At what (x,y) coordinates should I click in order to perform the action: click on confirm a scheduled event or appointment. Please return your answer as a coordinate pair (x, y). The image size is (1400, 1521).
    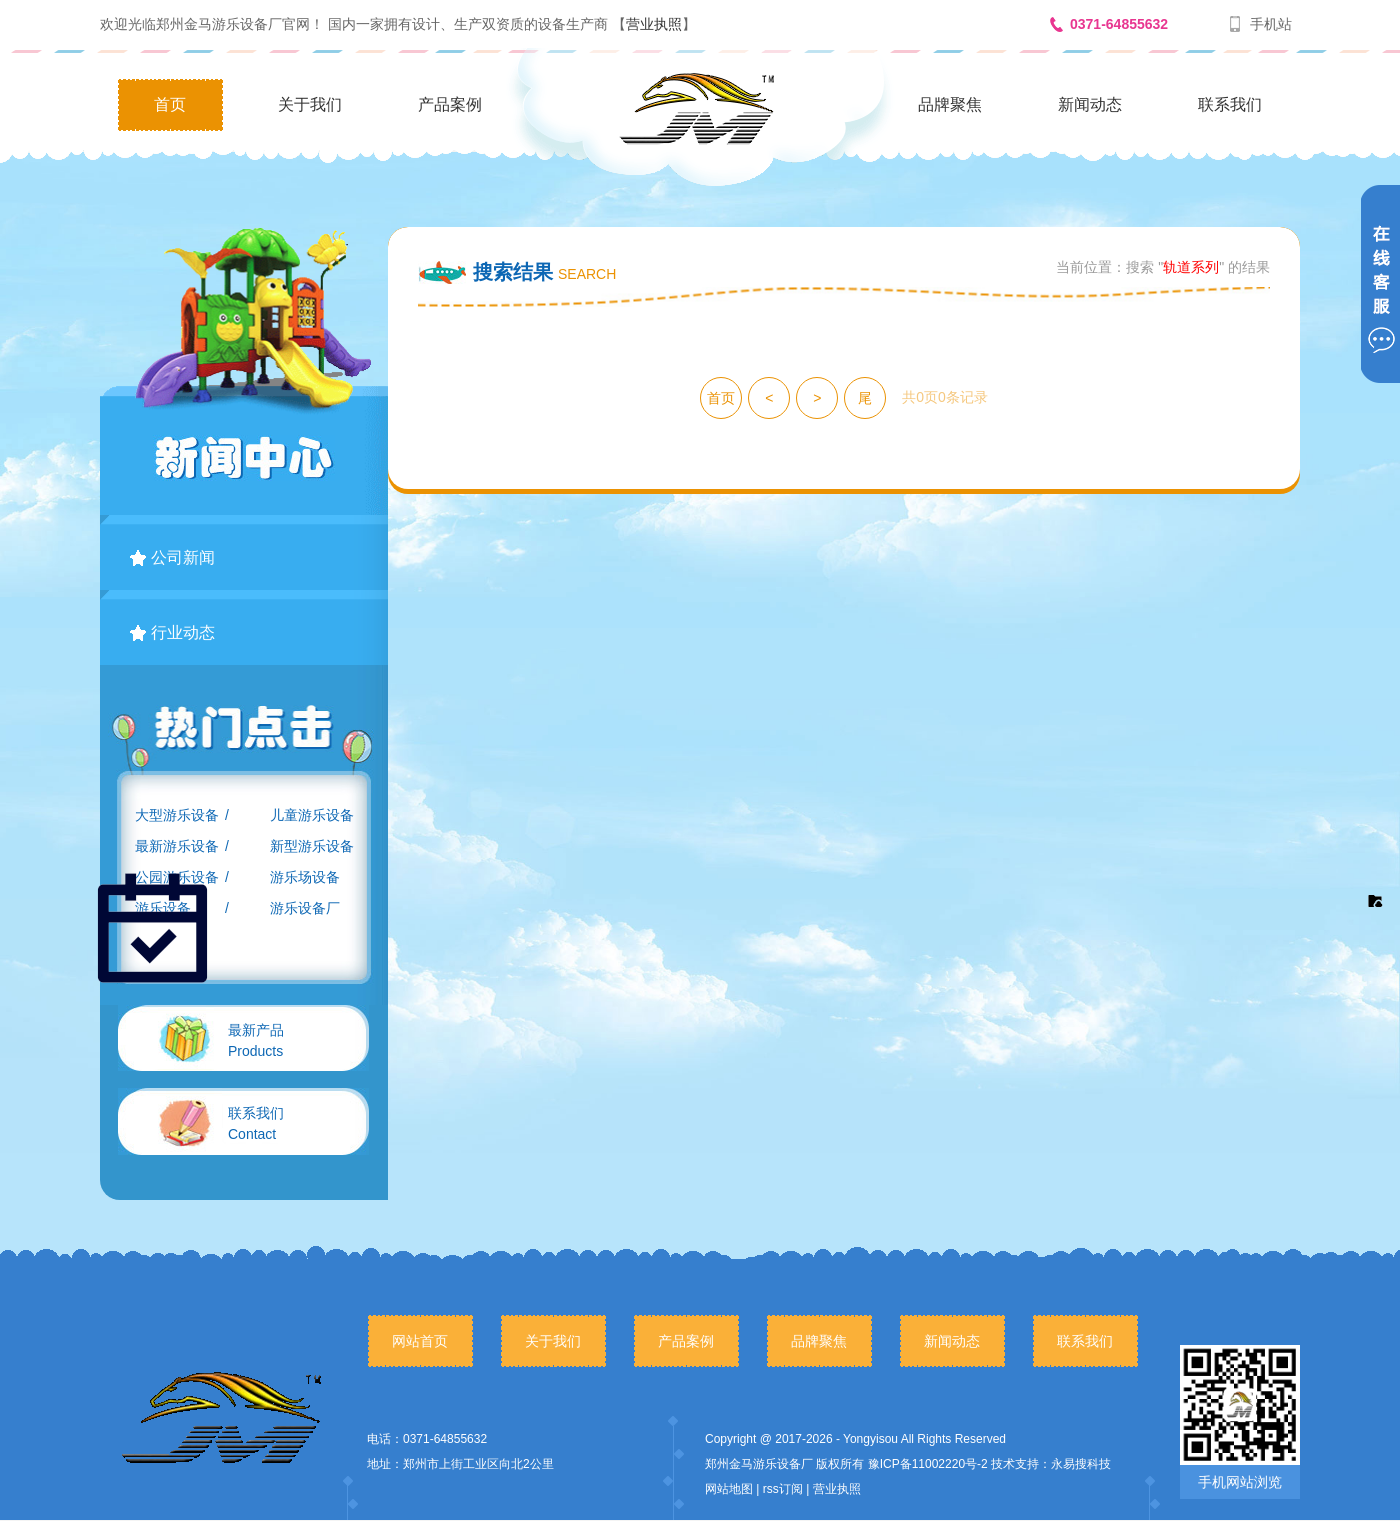
    Looking at the image, I should click on (152, 933).